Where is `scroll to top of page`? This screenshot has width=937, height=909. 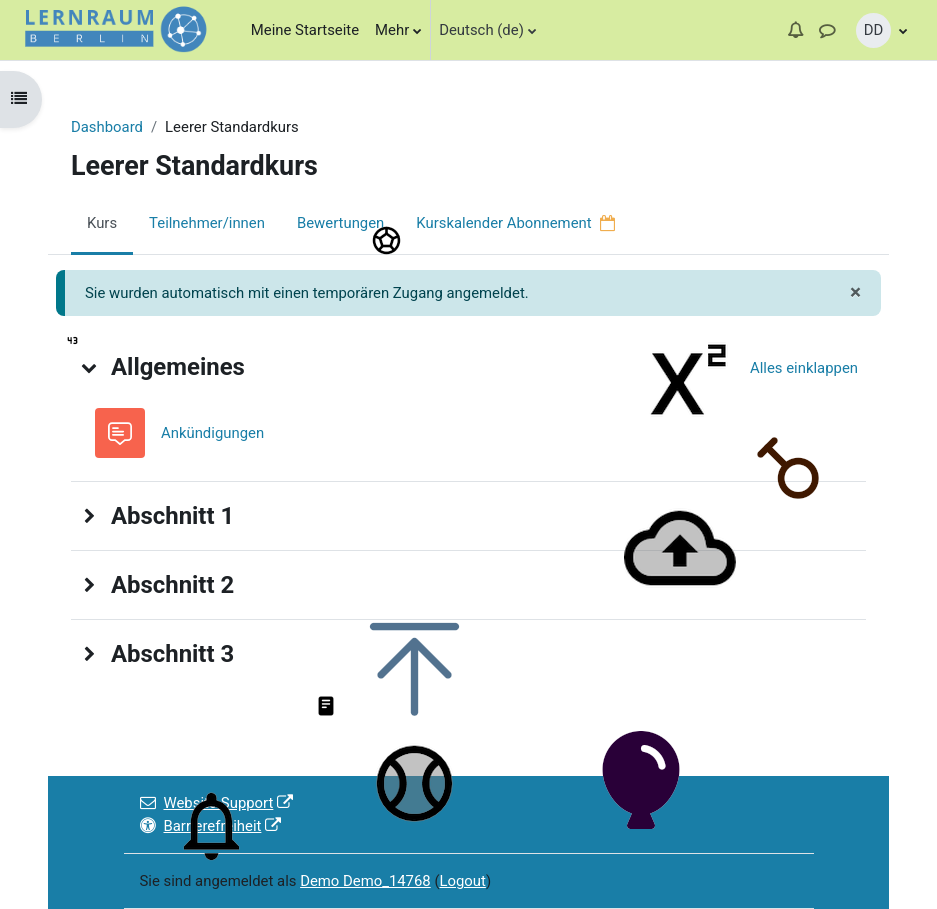
scroll to top of page is located at coordinates (414, 667).